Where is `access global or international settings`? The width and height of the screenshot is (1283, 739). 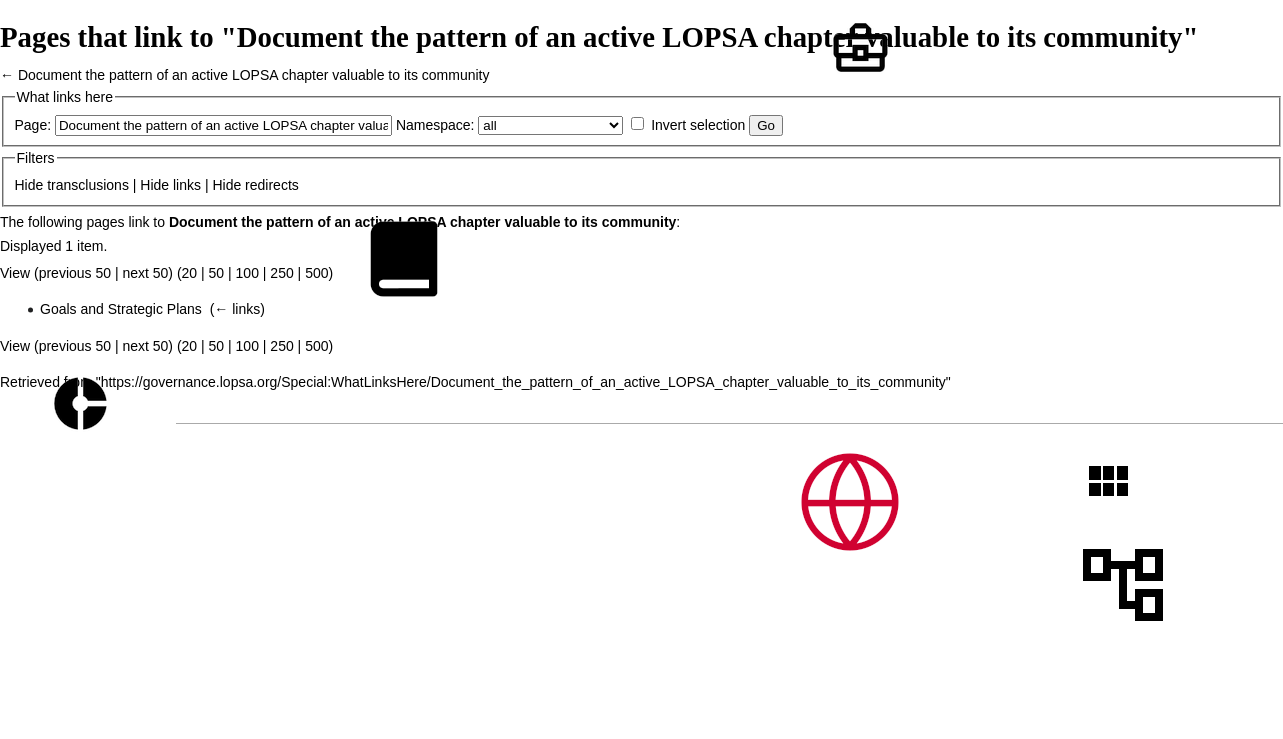 access global or international settings is located at coordinates (850, 502).